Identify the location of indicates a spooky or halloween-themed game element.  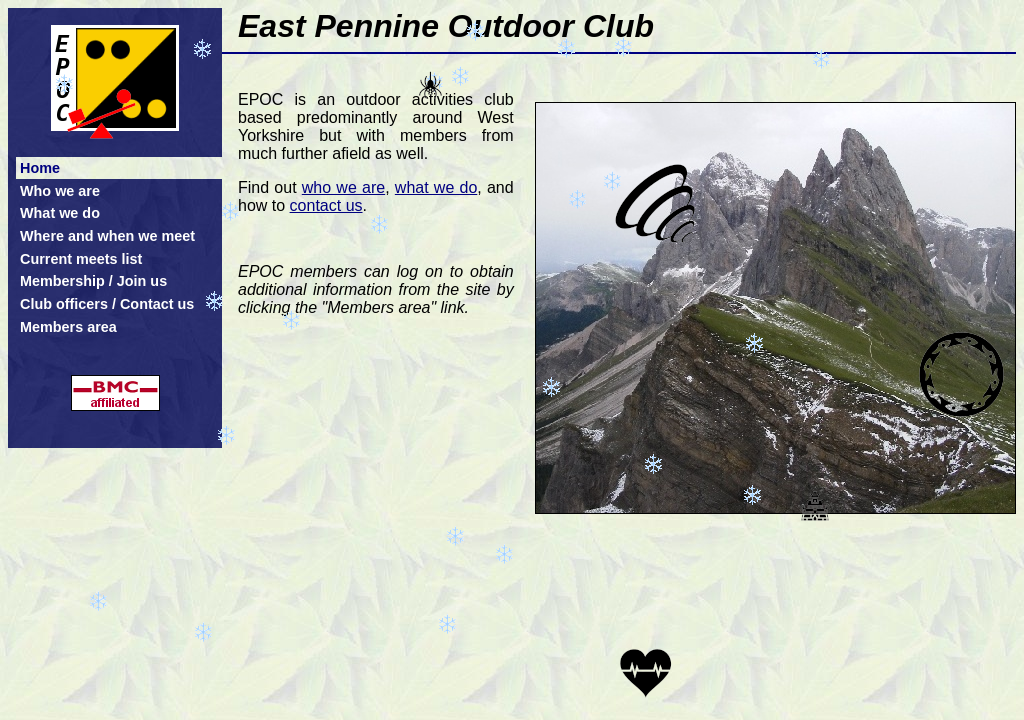
(430, 85).